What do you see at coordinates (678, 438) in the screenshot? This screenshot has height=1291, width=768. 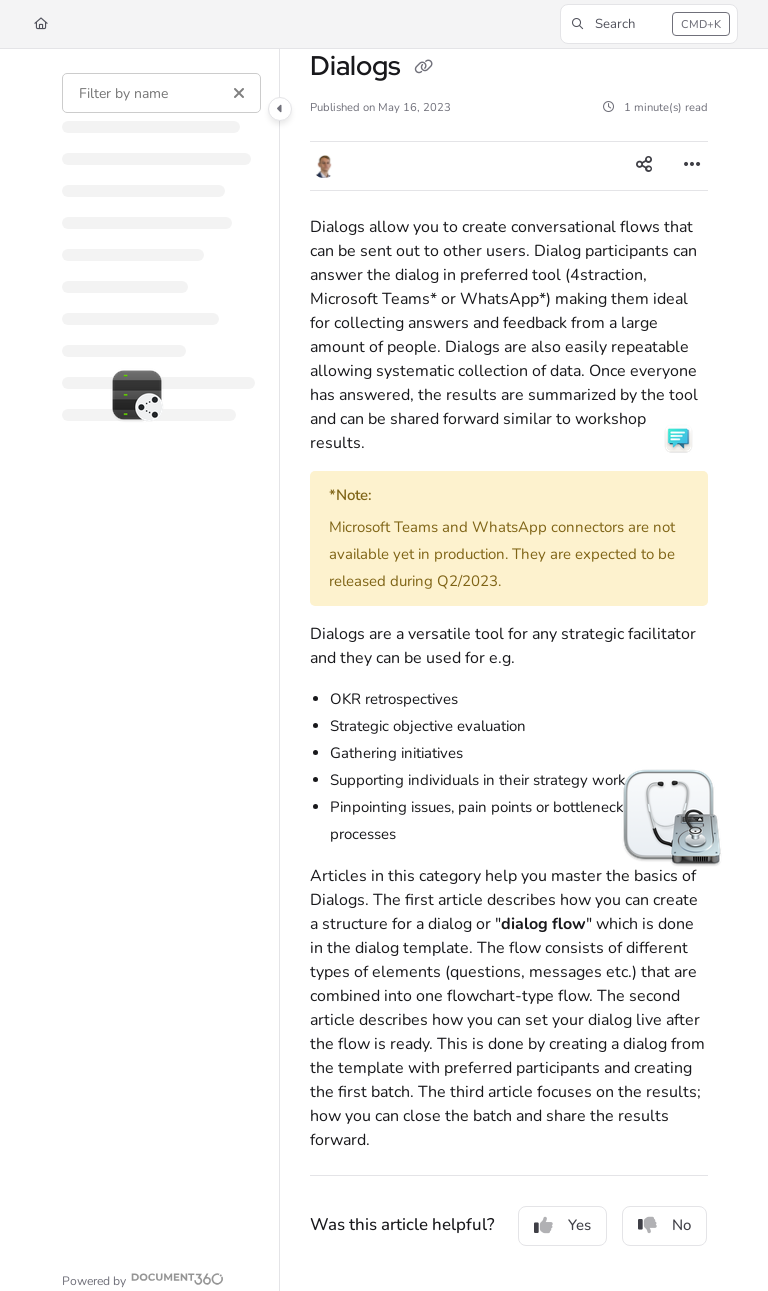 I see `open neochat messaging app` at bounding box center [678, 438].